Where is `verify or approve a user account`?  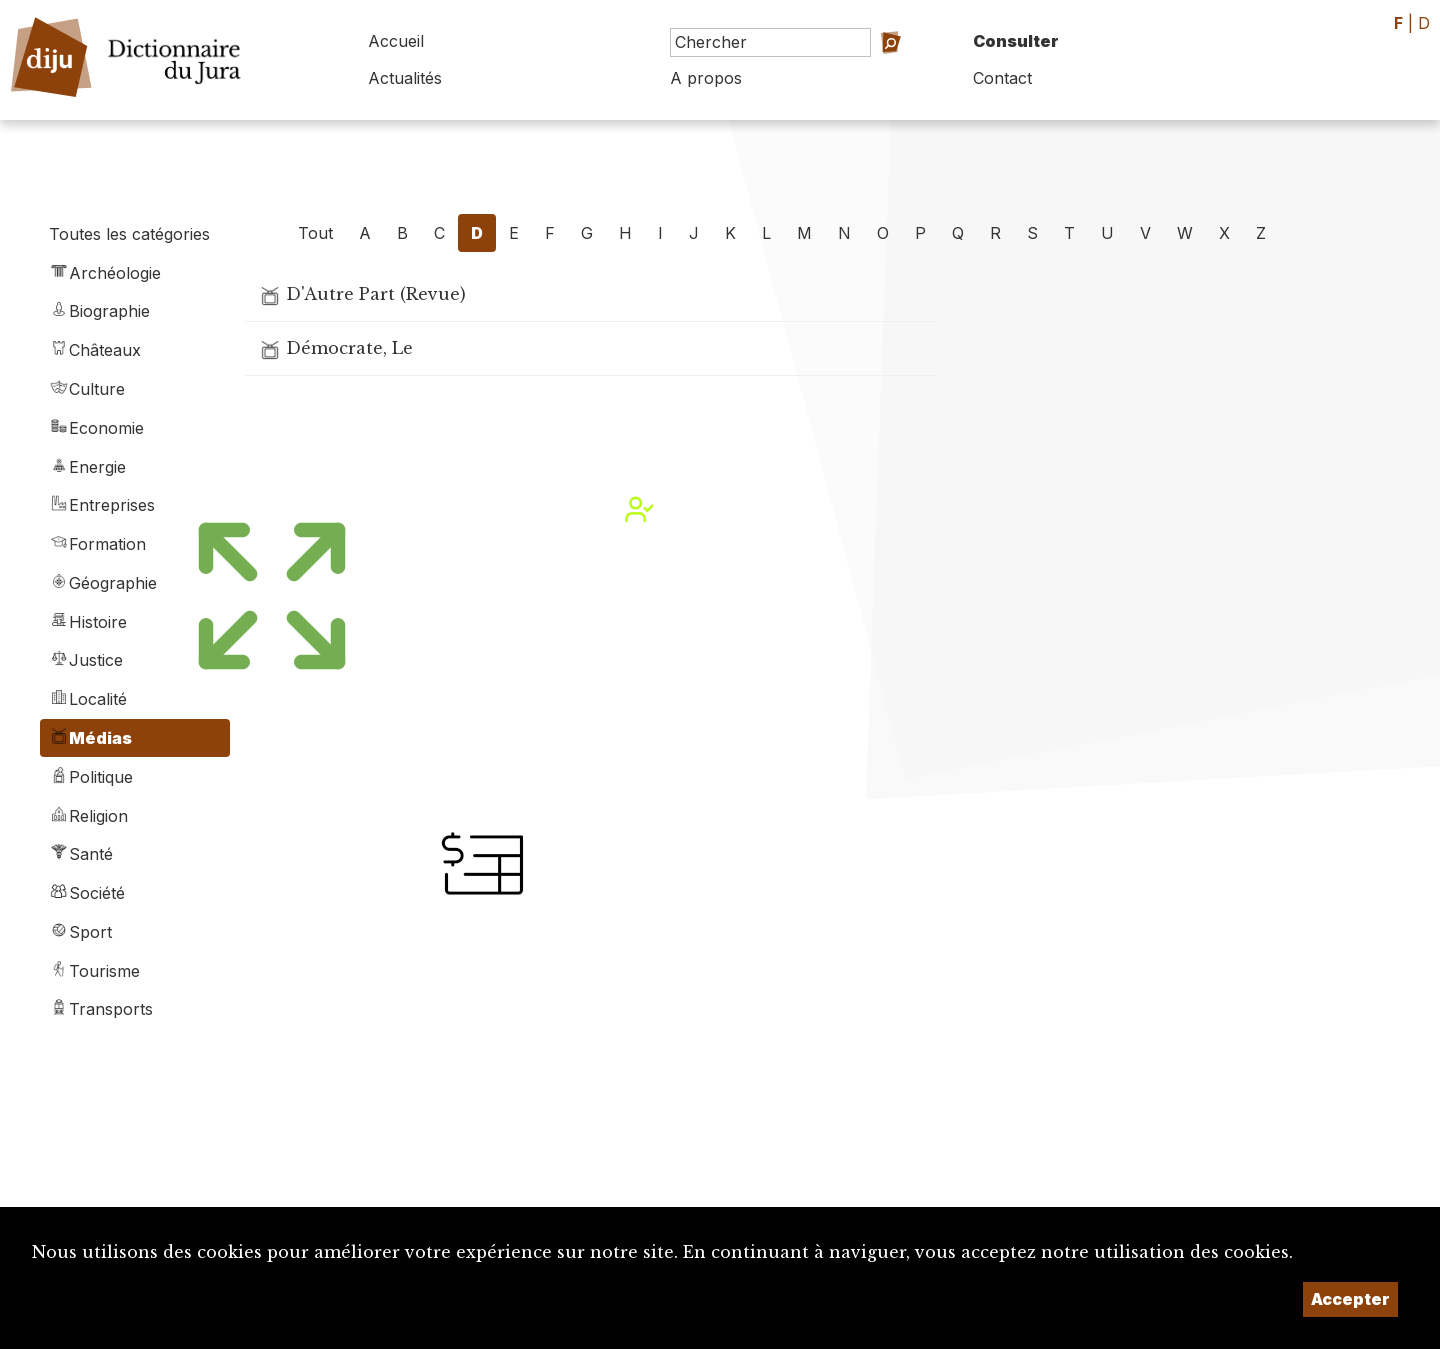
verify or approve a user account is located at coordinates (639, 509).